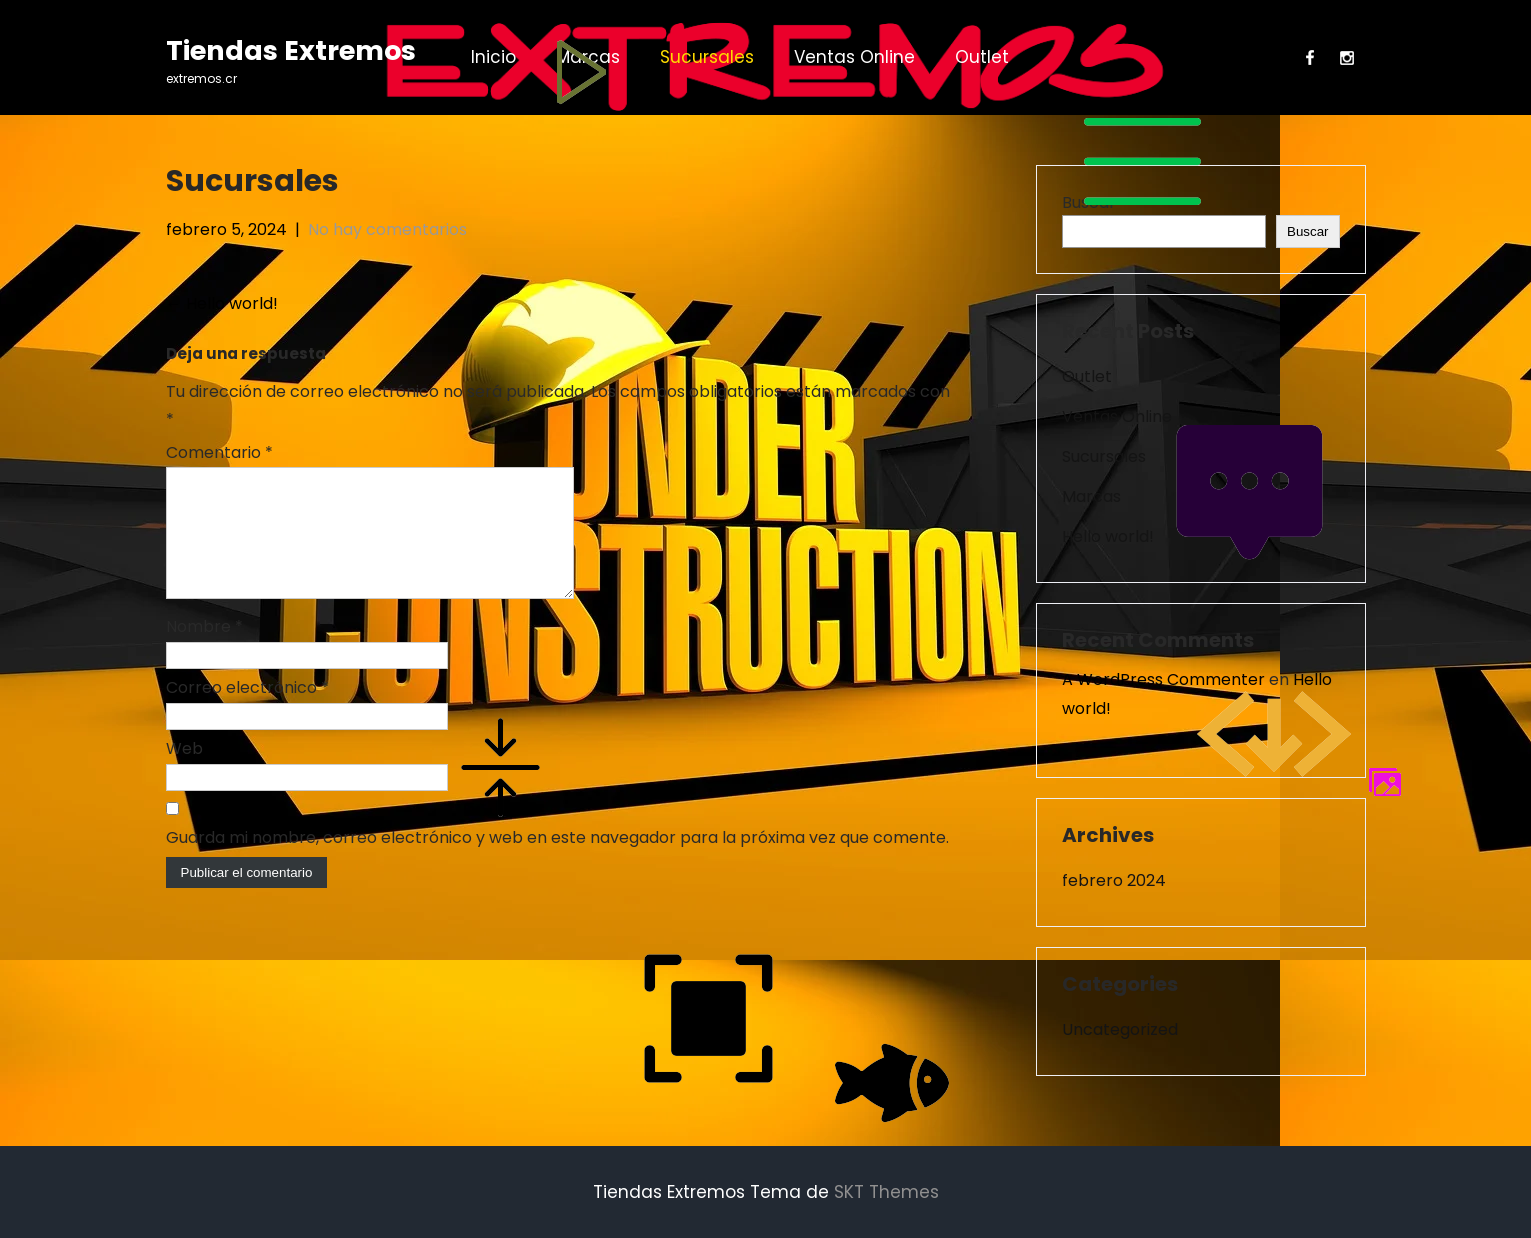 This screenshot has width=1531, height=1238. I want to click on download source code or script files, so click(1274, 734).